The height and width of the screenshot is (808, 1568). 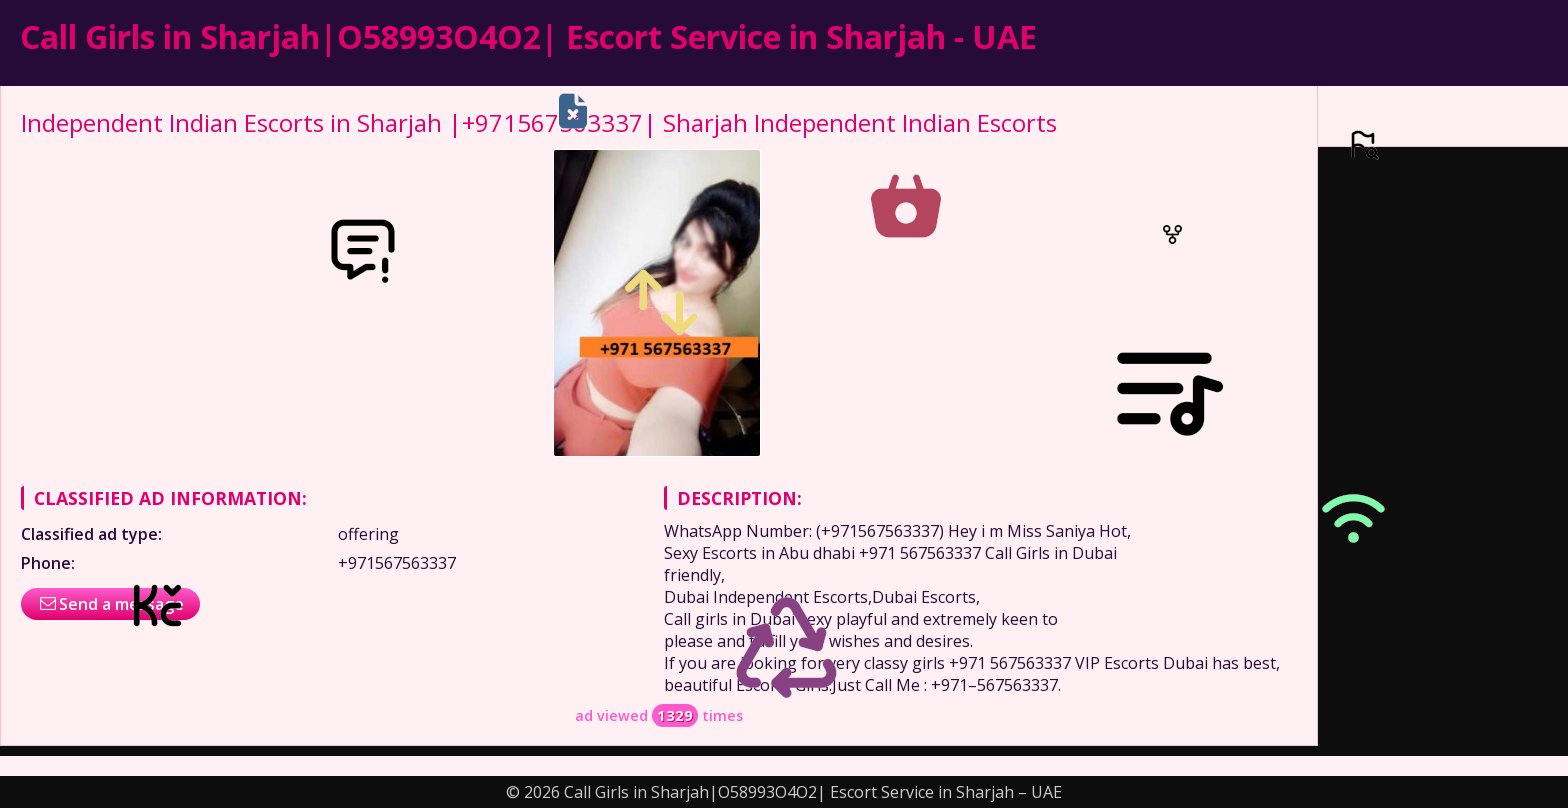 I want to click on view shopping basket, so click(x=906, y=206).